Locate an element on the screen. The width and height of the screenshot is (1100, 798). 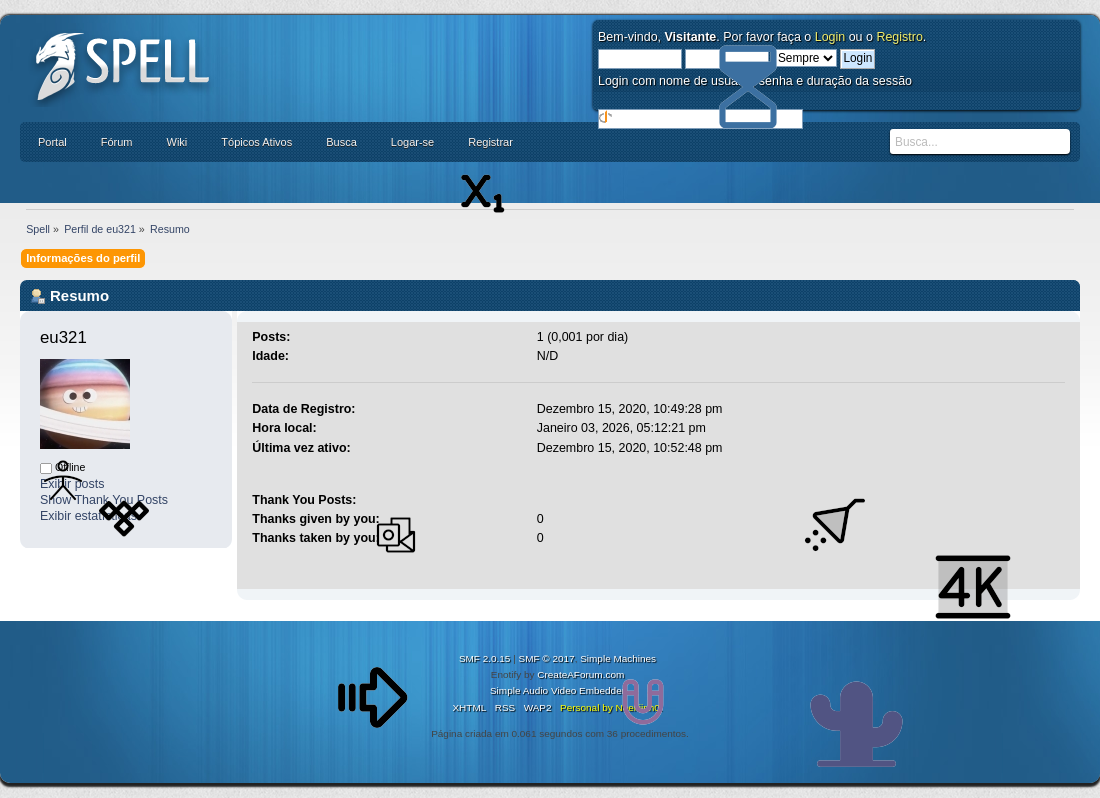
view user profile is located at coordinates (63, 481).